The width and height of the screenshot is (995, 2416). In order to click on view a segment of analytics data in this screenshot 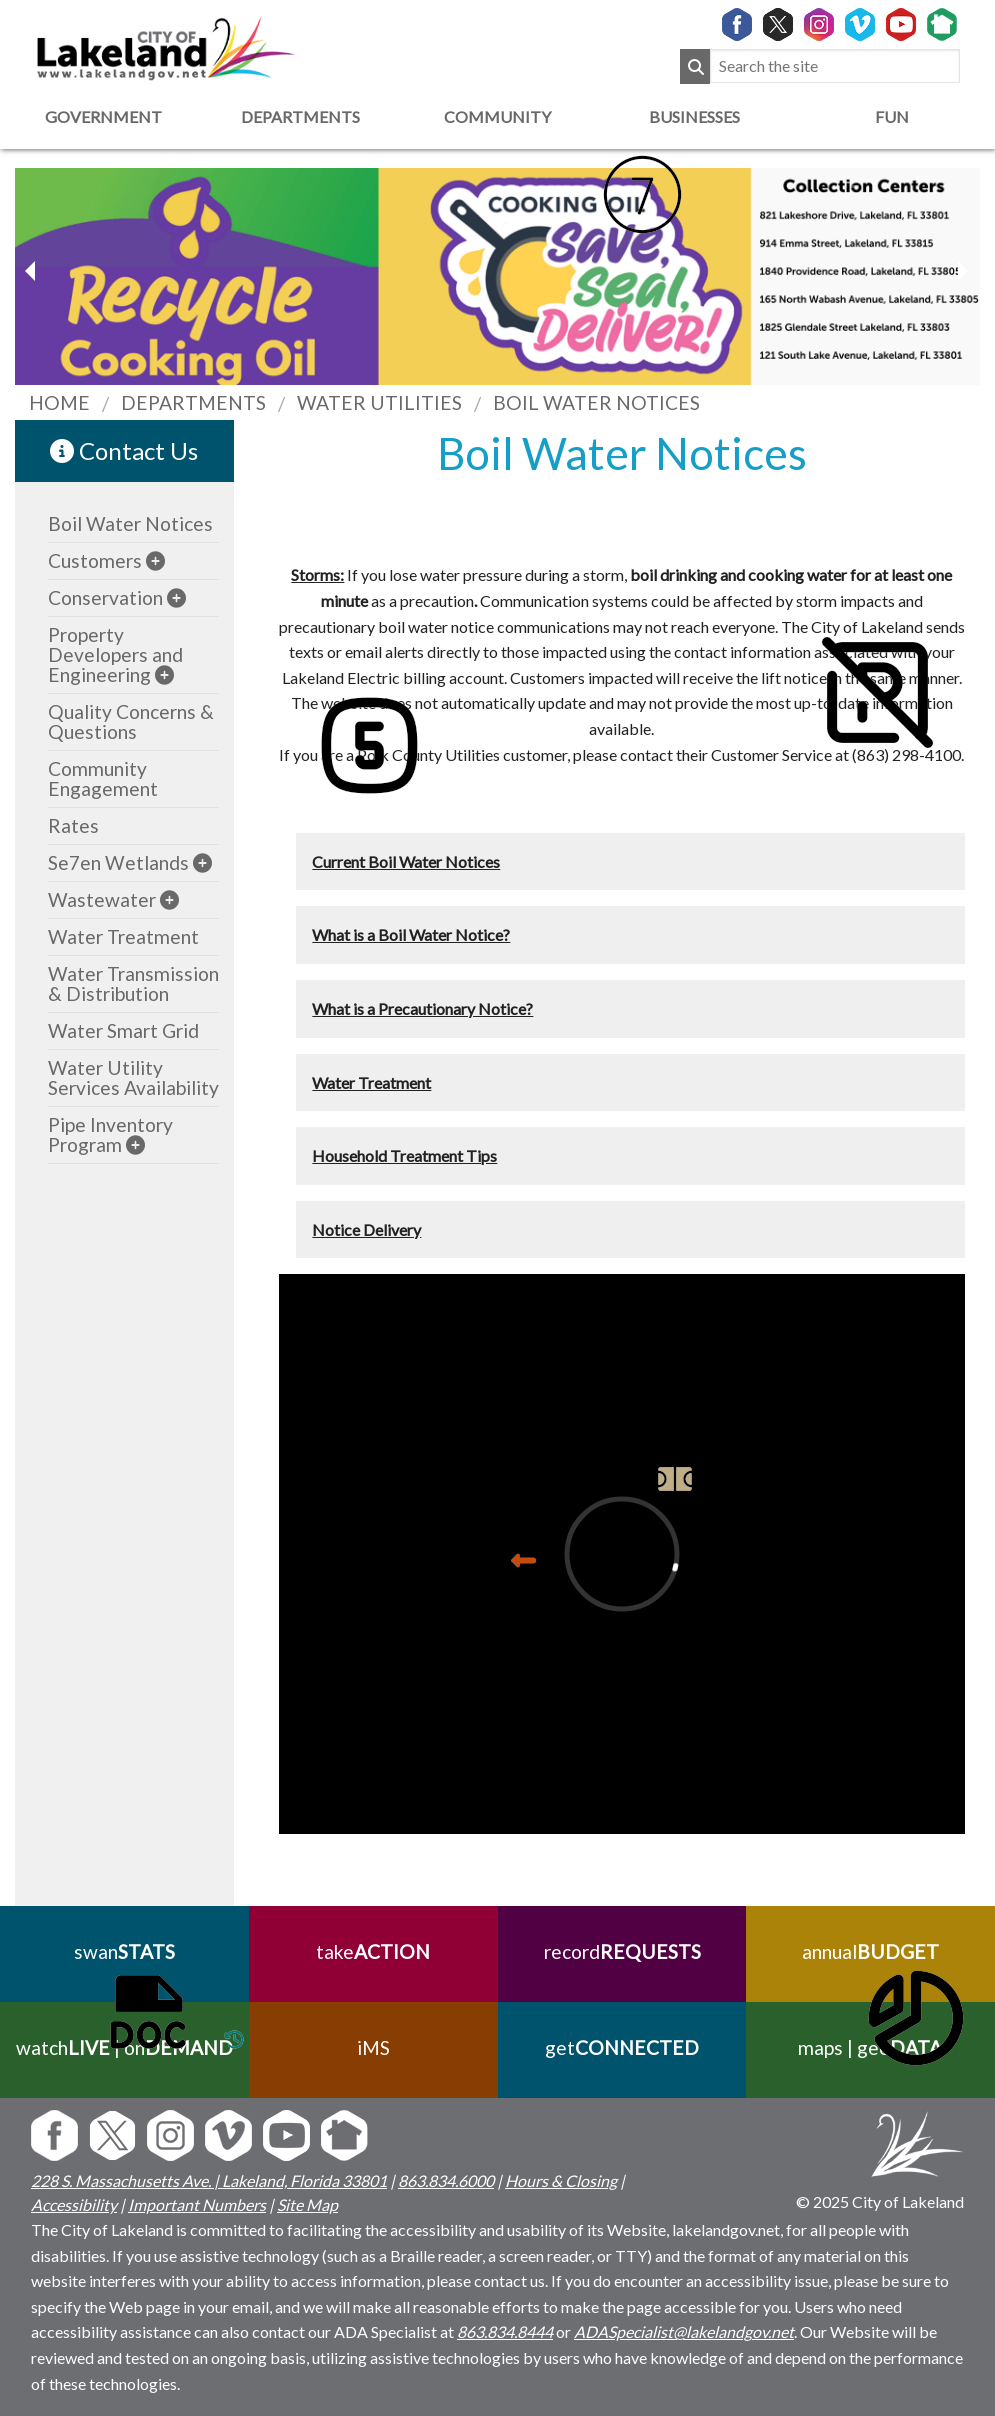, I will do `click(916, 2018)`.